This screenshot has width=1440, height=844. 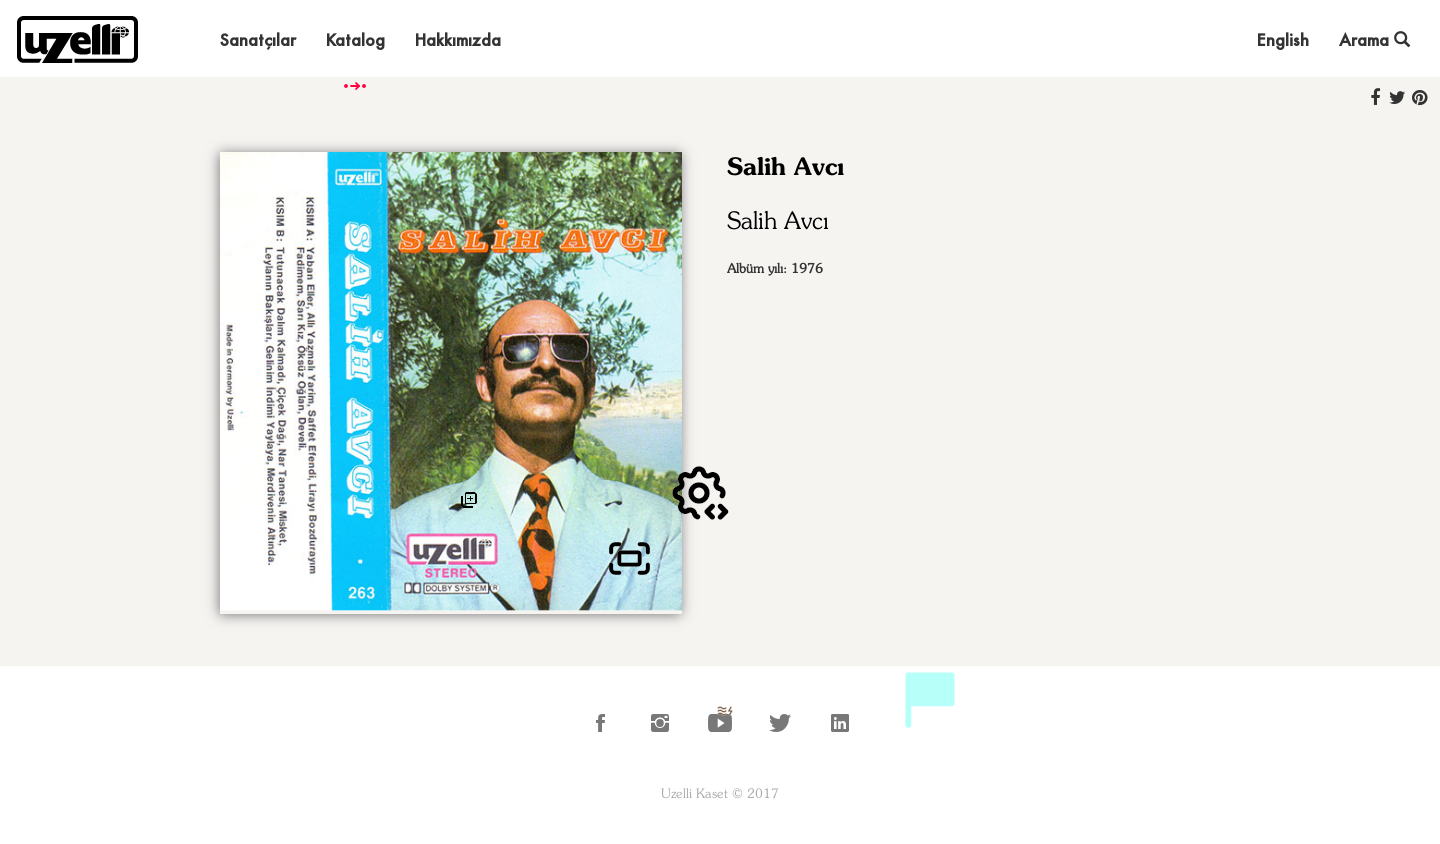 I want to click on flag an item for review or attention, so click(x=930, y=697).